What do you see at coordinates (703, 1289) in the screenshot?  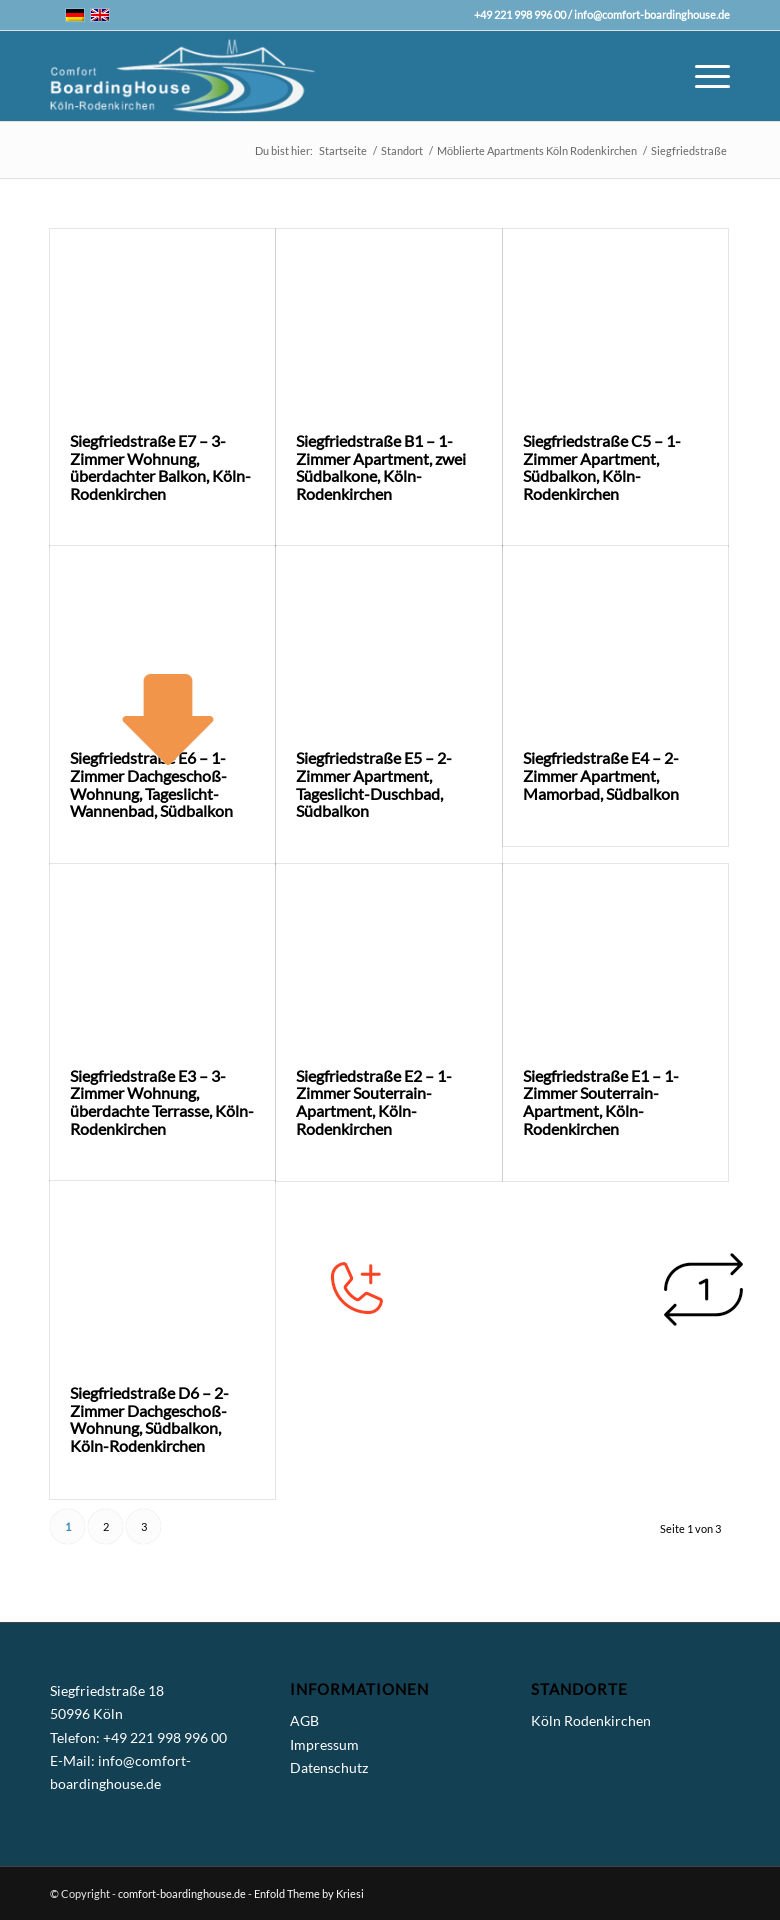 I see `repeat current track once` at bounding box center [703, 1289].